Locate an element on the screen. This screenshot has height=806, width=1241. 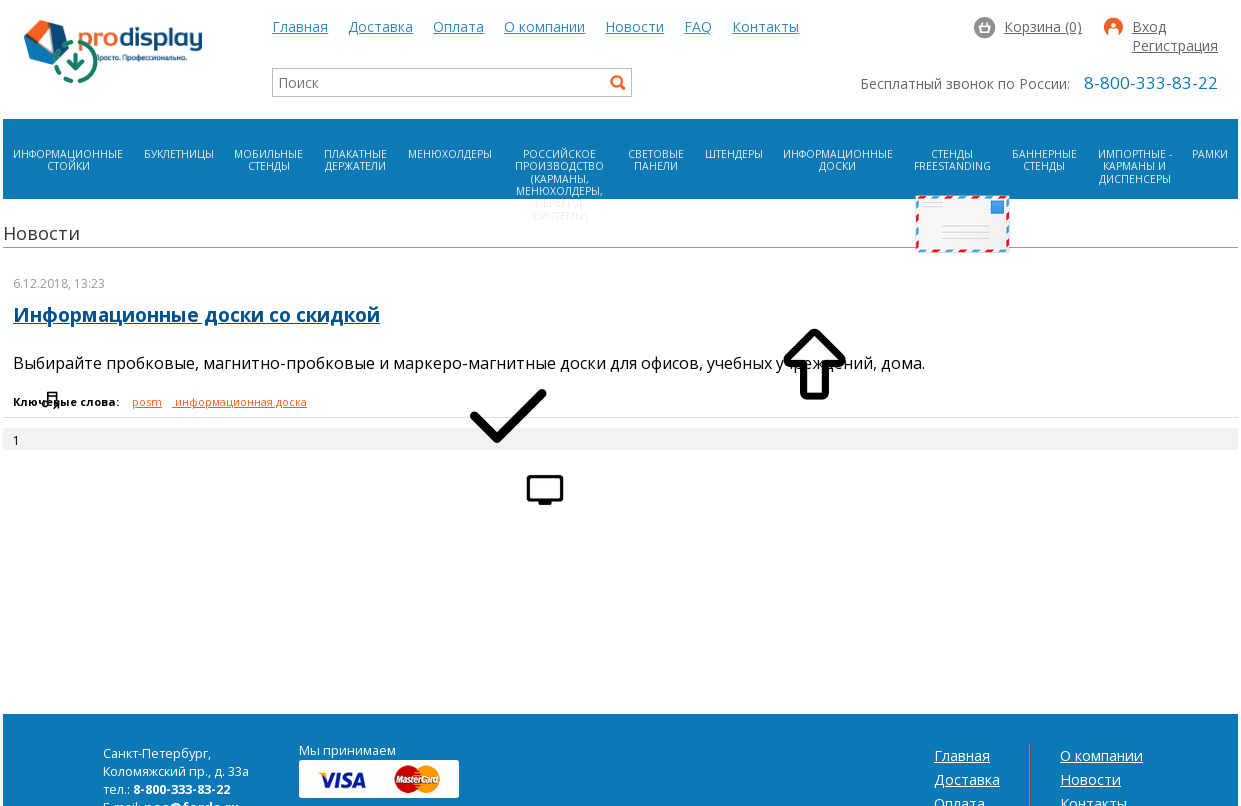
indicates download in progress is located at coordinates (75, 61).